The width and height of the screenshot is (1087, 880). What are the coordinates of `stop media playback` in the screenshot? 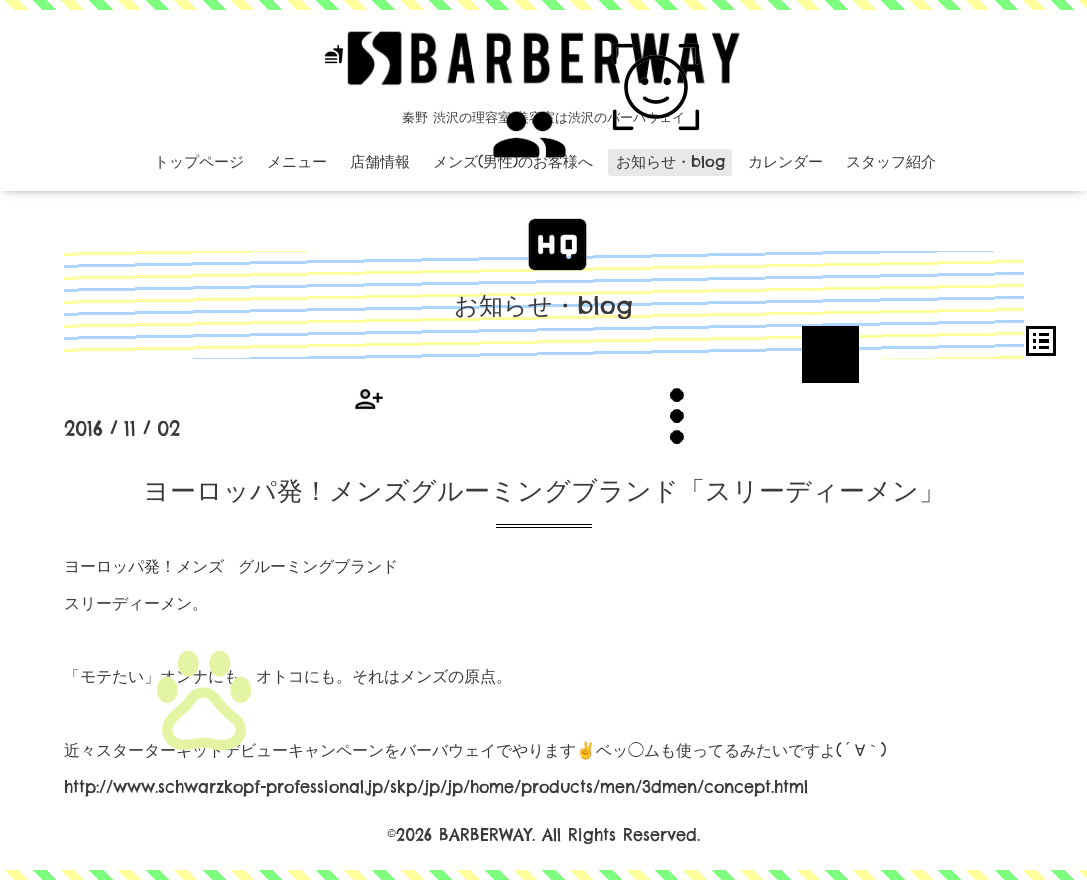 It's located at (830, 354).